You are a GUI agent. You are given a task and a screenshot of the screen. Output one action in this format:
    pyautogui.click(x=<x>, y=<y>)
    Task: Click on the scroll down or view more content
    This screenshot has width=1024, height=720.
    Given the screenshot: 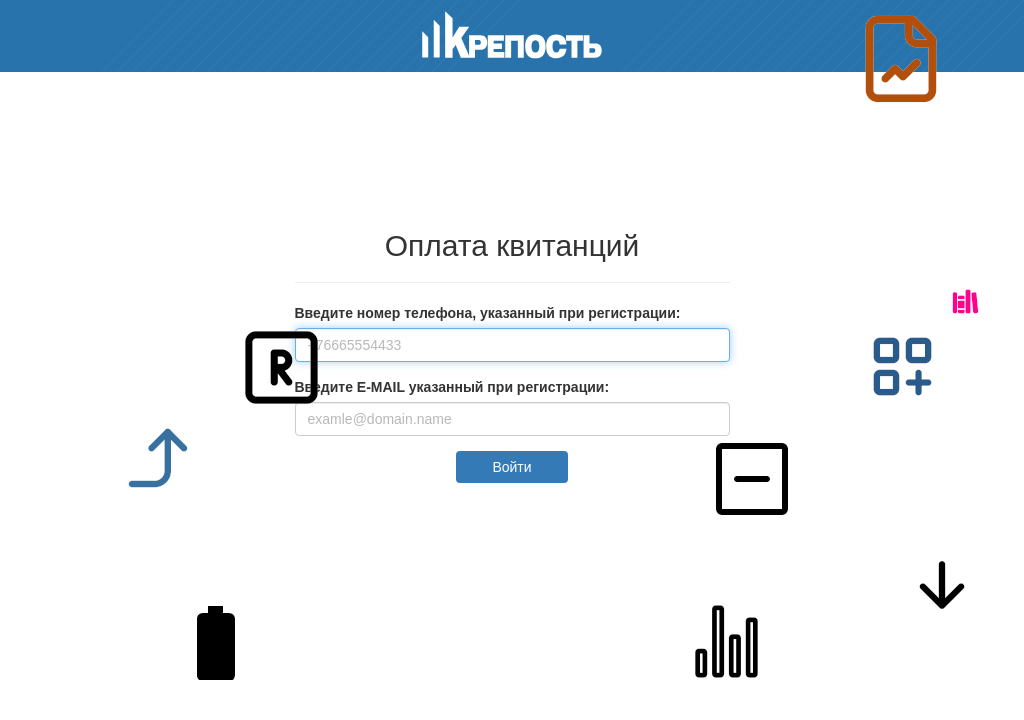 What is the action you would take?
    pyautogui.click(x=942, y=585)
    